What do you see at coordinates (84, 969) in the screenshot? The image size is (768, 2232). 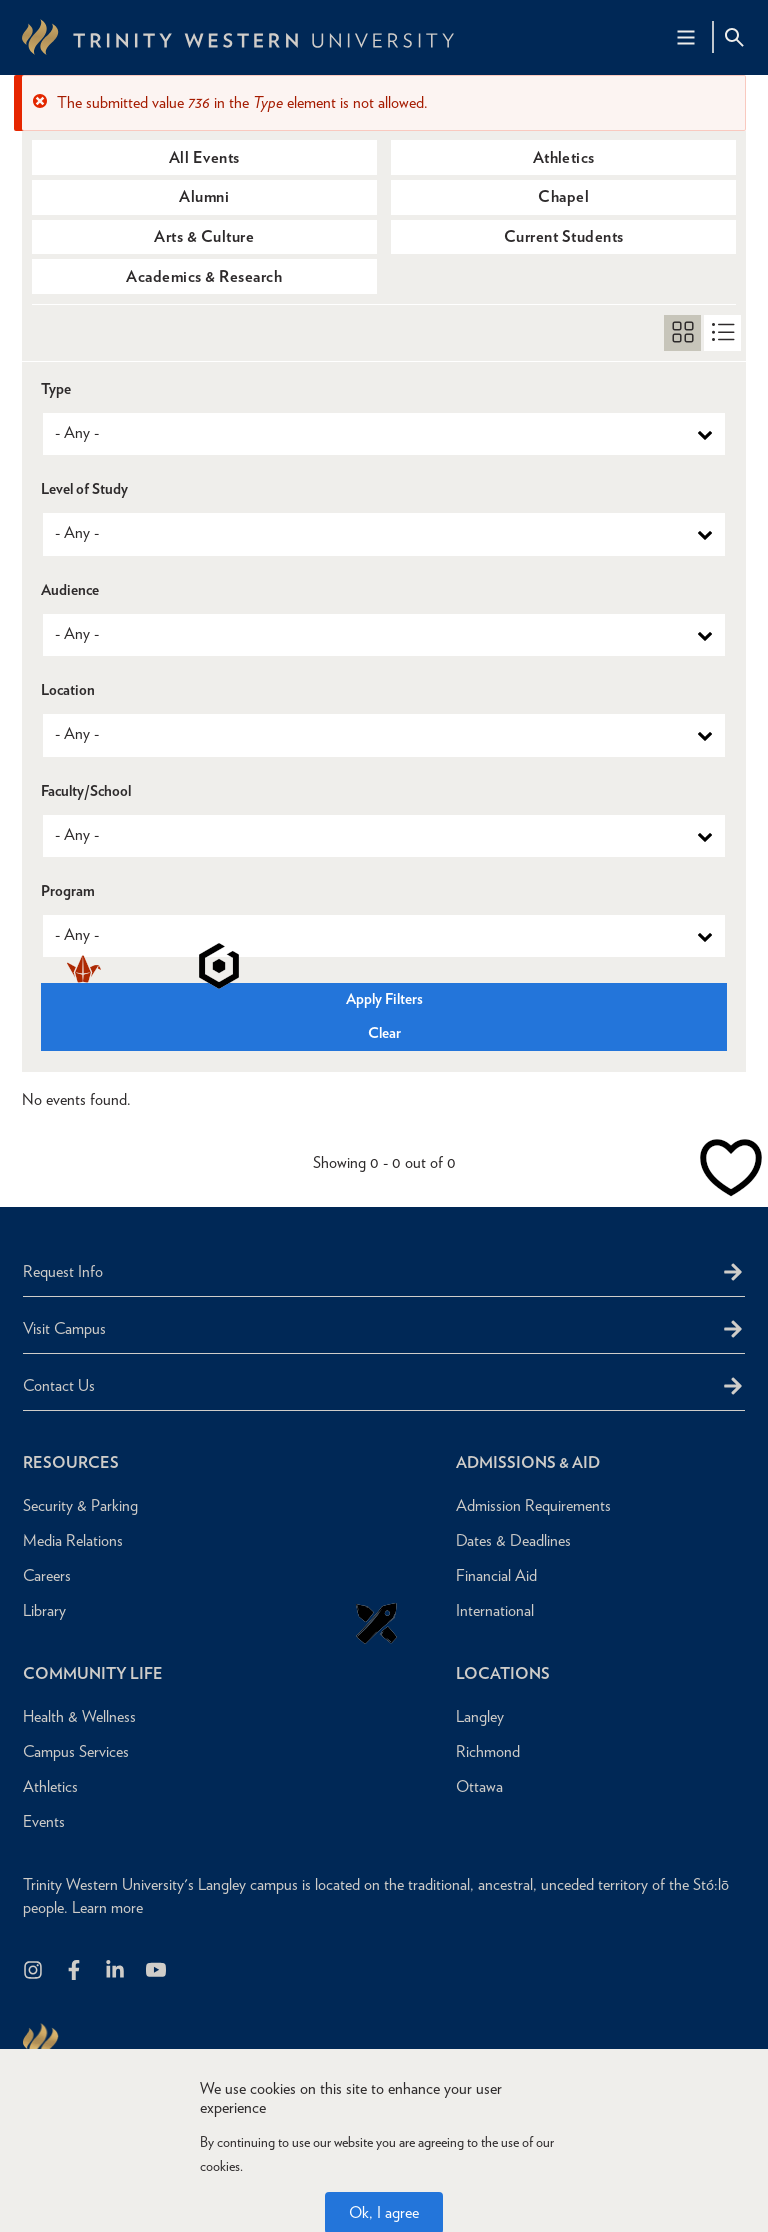 I see `open padlet app` at bounding box center [84, 969].